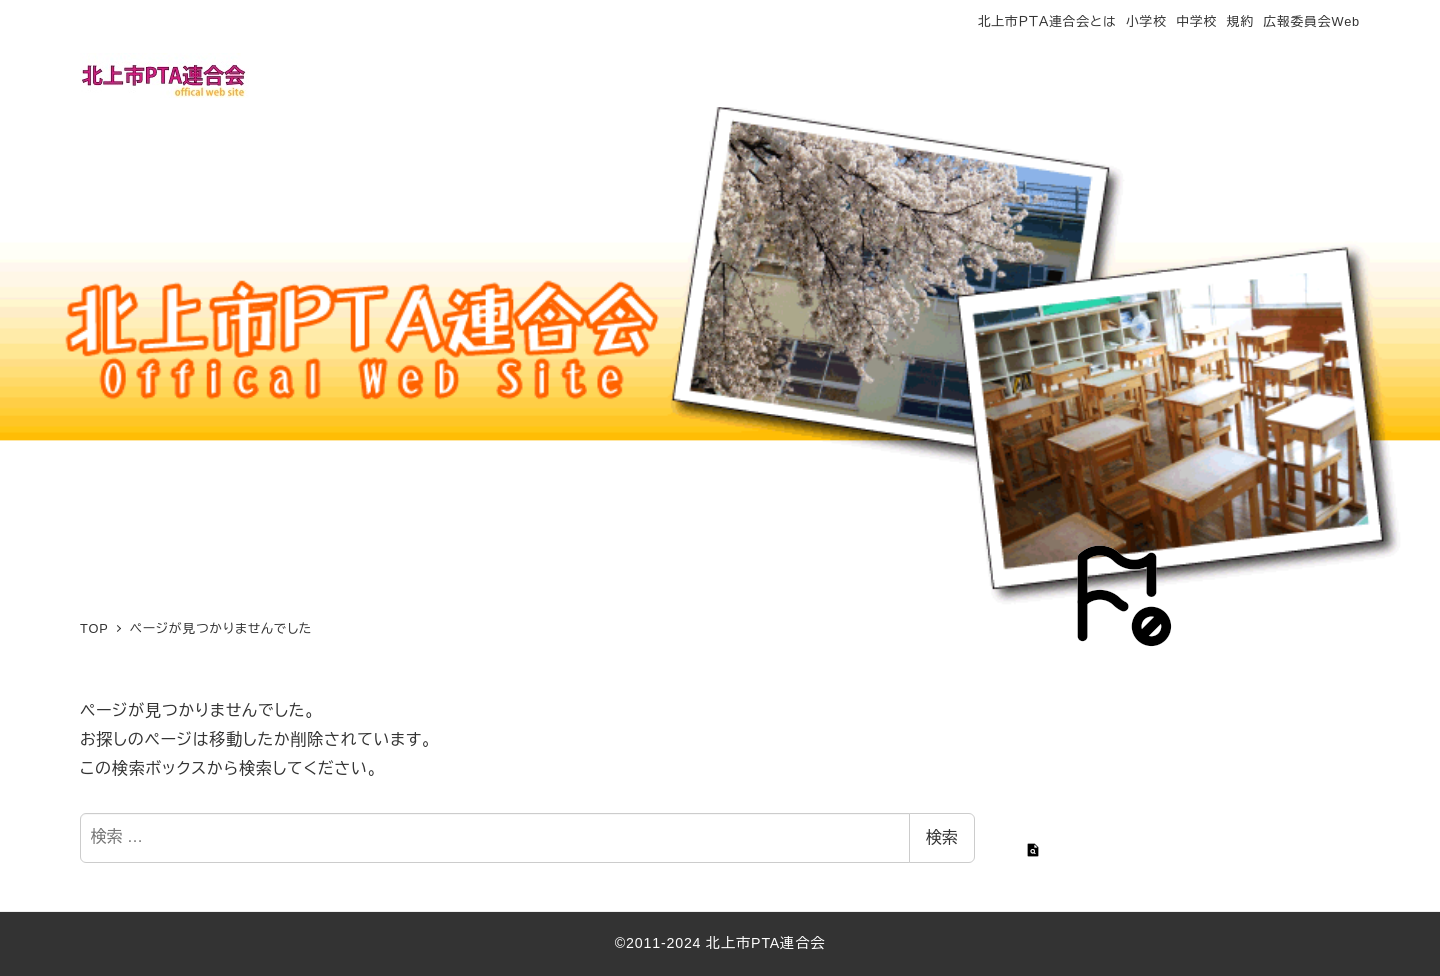  I want to click on search within a document, so click(1033, 850).